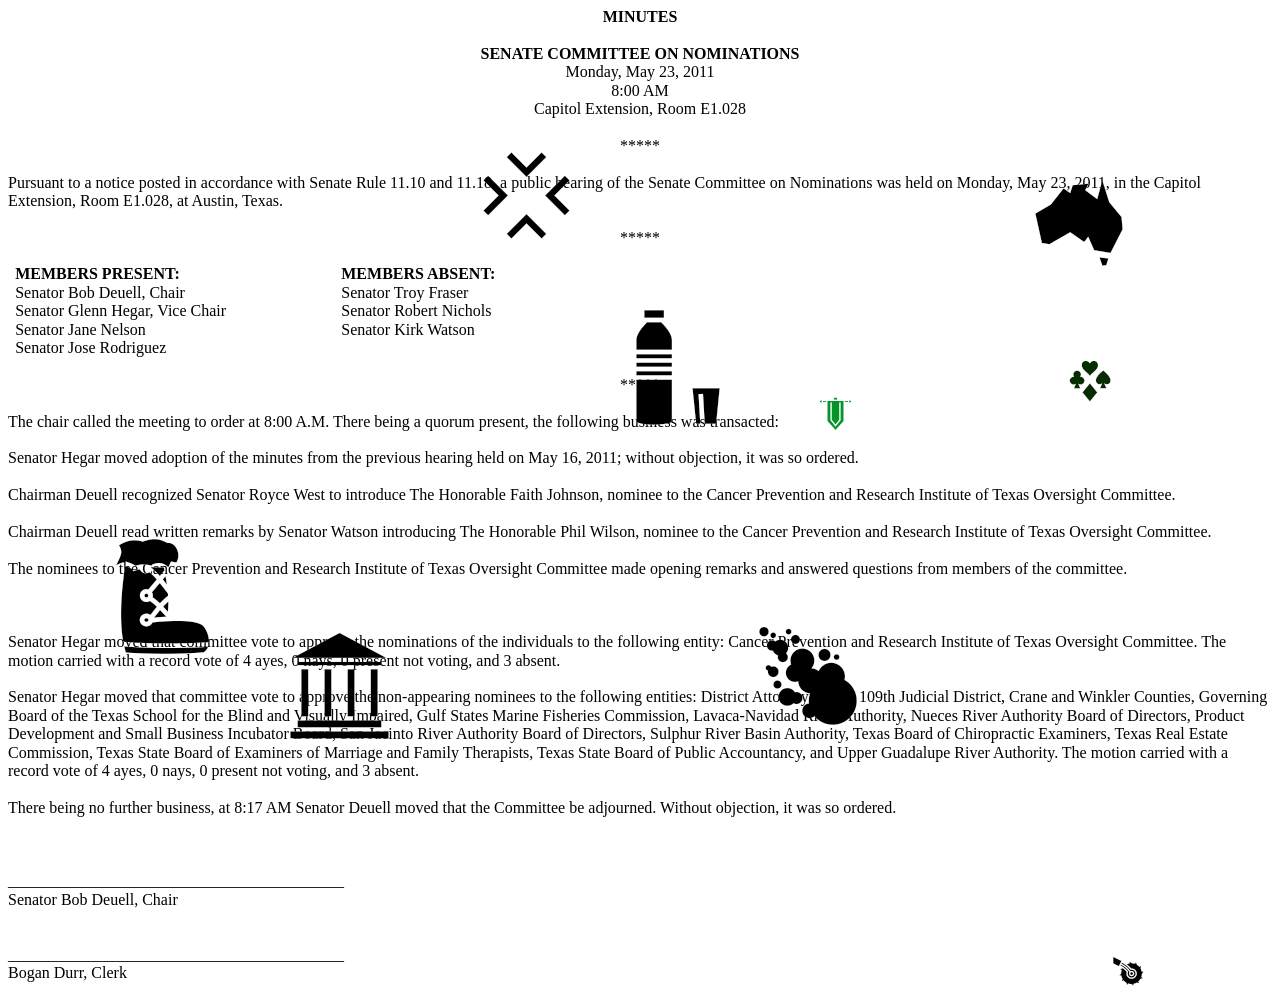 The image size is (1280, 991). Describe the element at coordinates (678, 366) in the screenshot. I see `track your daily water intake` at that location.